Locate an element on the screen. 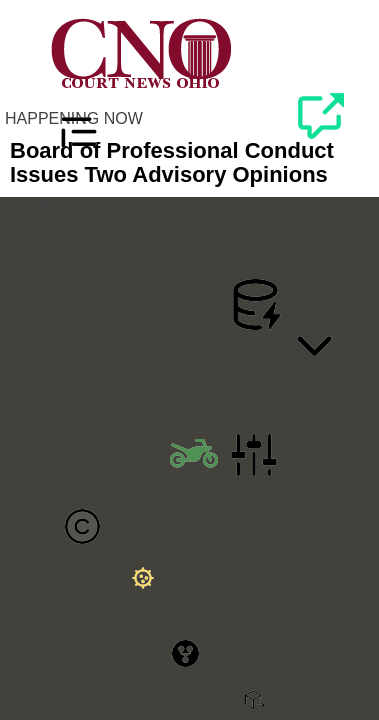 Image resolution: width=379 pixels, height=720 pixels. indicates copyrighted content is located at coordinates (82, 526).